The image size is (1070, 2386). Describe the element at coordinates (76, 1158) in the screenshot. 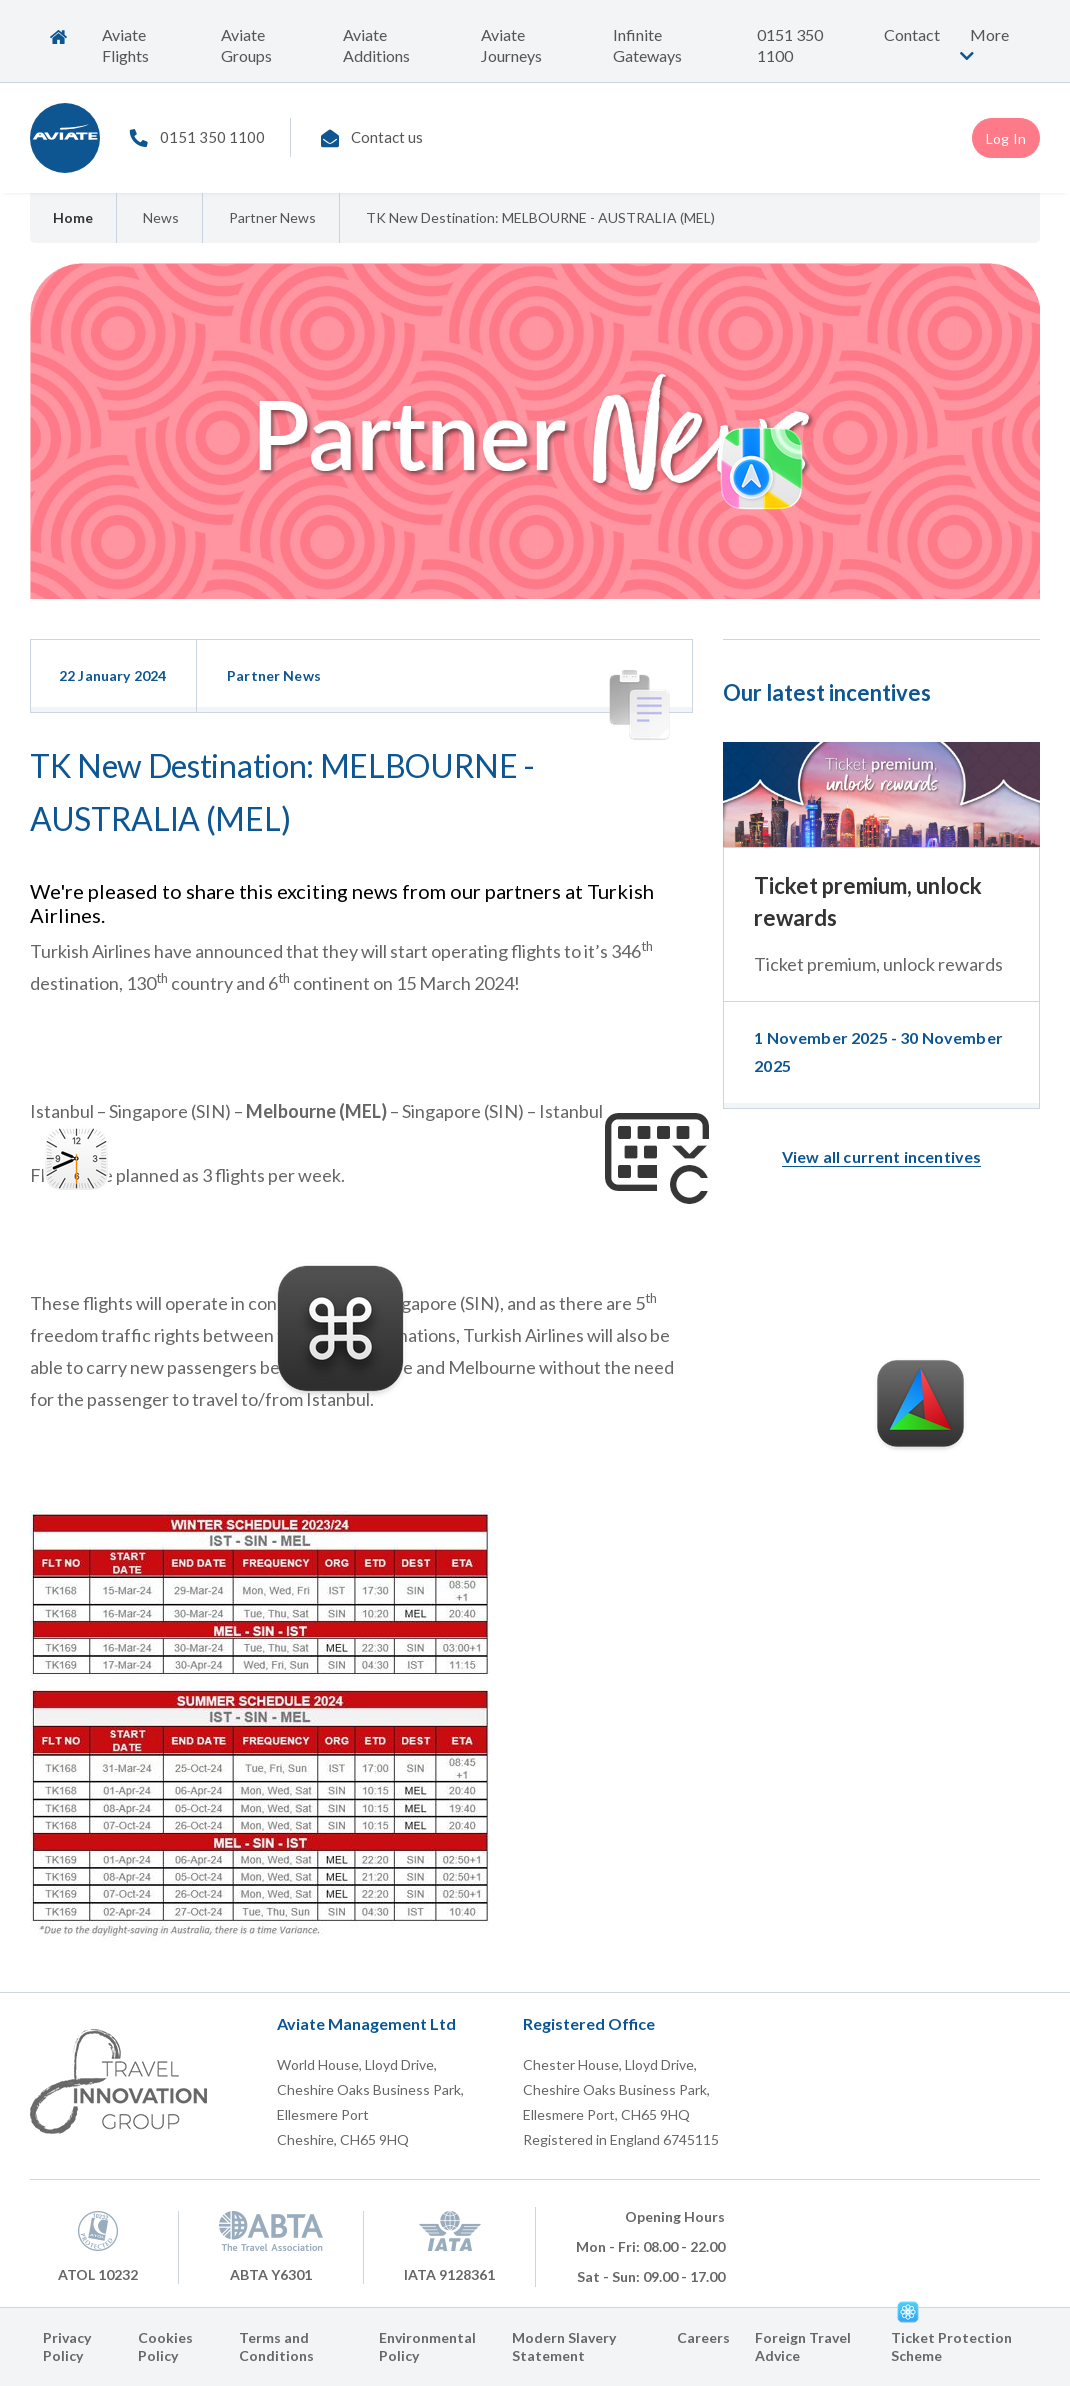

I see `open date and time settings` at that location.